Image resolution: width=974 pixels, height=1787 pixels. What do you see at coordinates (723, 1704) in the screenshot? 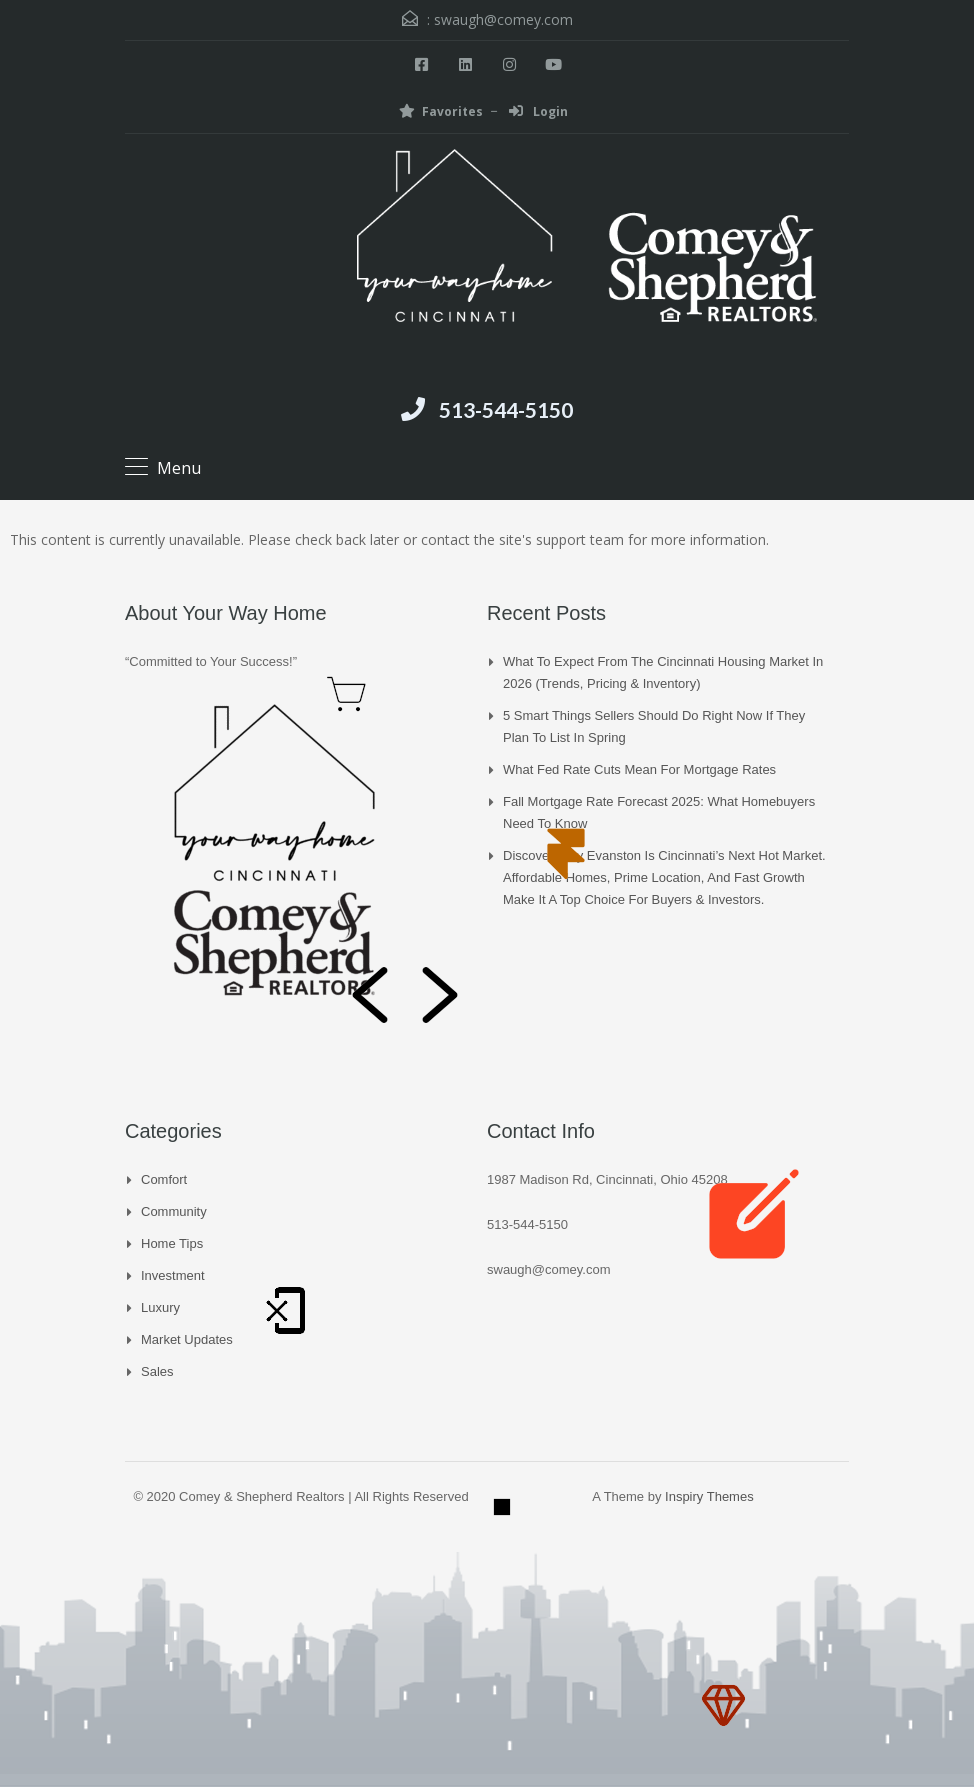
I see `indicates premium or pro membership status` at bounding box center [723, 1704].